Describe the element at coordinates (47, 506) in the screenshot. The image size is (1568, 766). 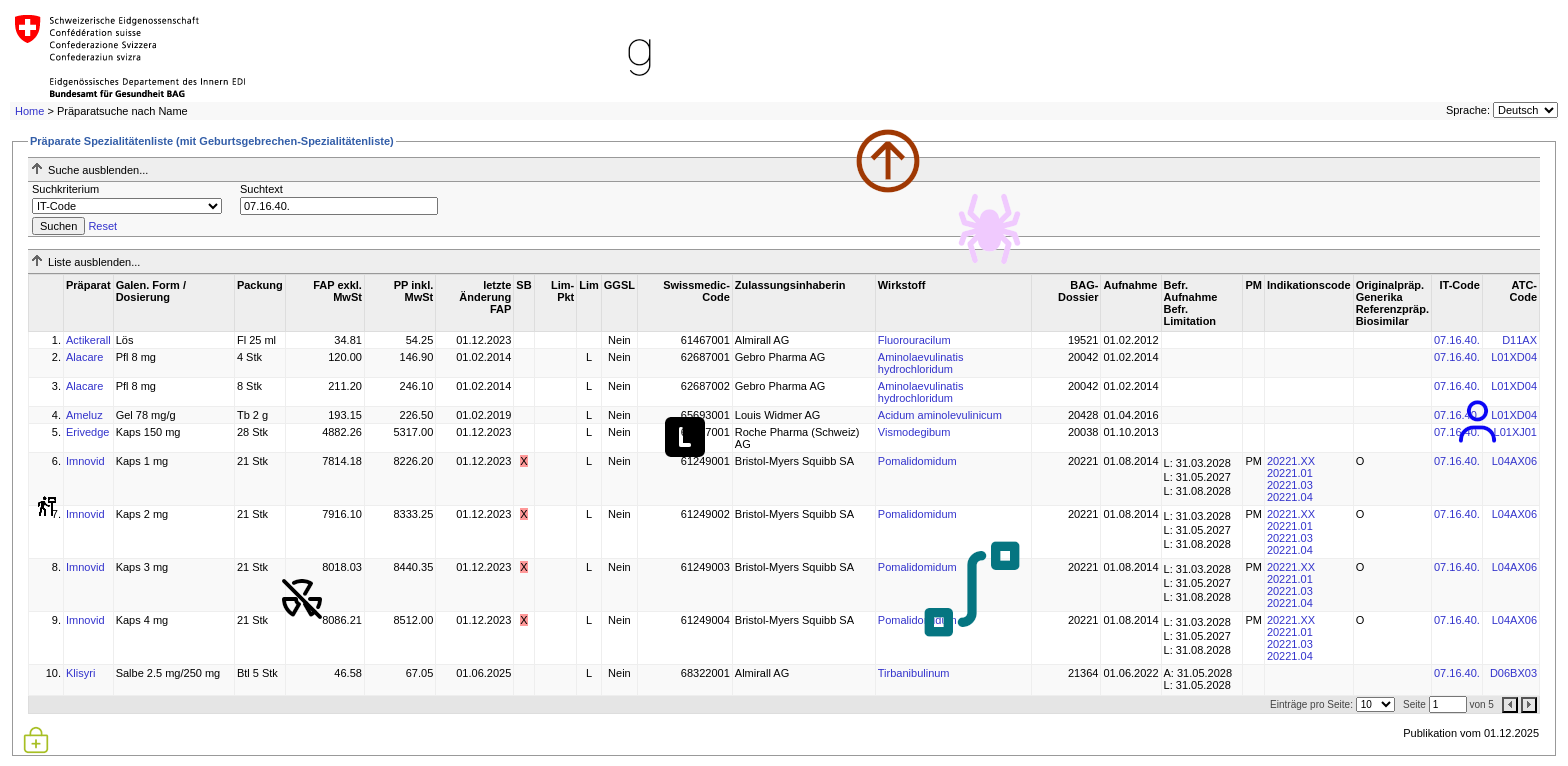
I see `follow directions or navigation signs` at that location.